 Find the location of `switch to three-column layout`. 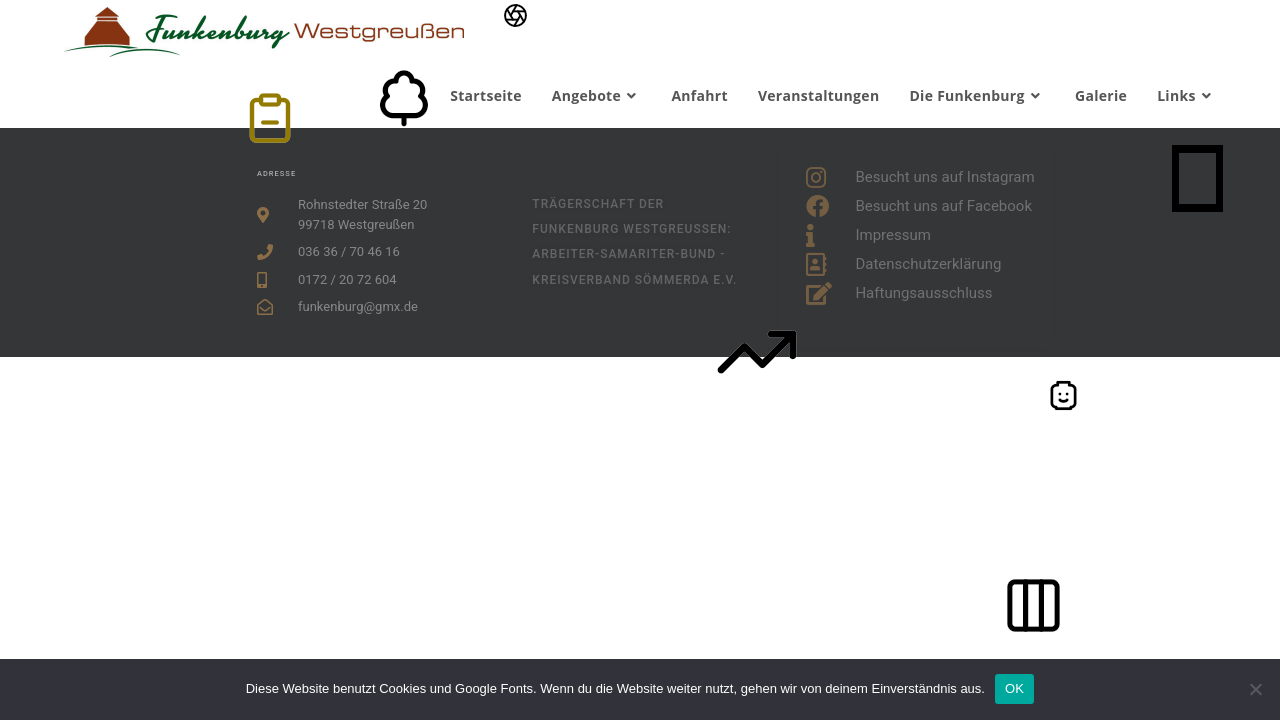

switch to three-column layout is located at coordinates (1033, 605).